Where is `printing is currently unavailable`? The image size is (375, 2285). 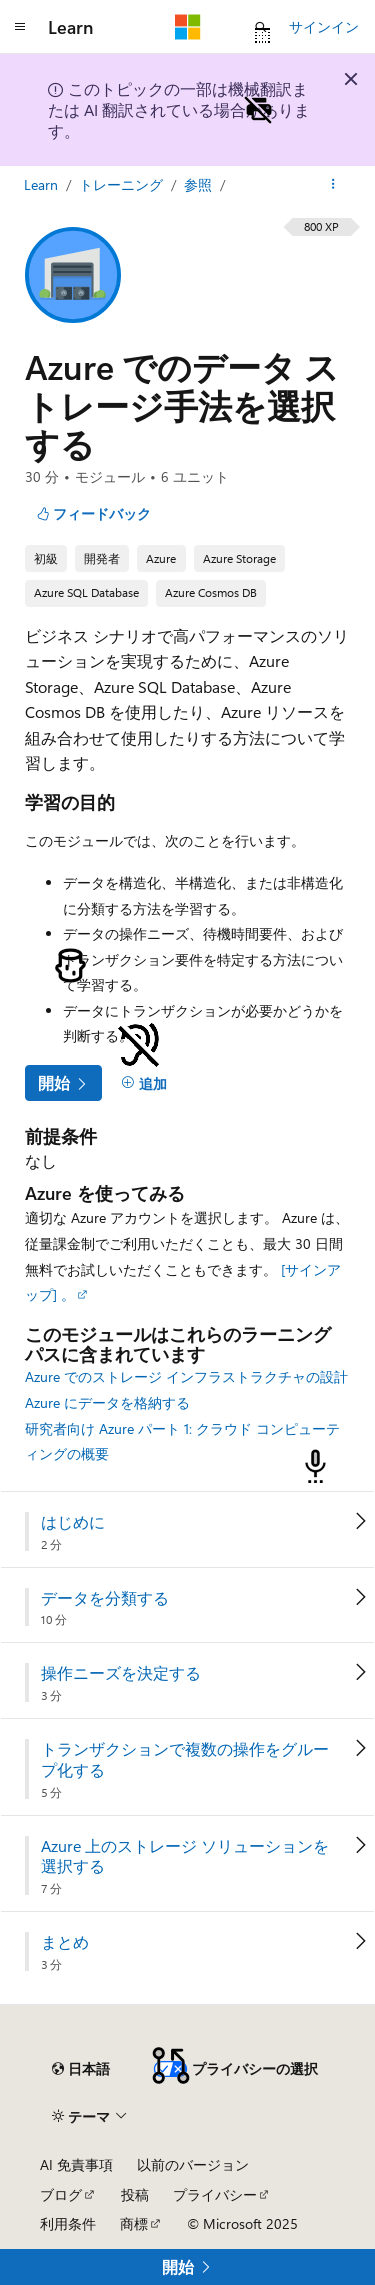
printing is currently unavailable is located at coordinates (259, 109).